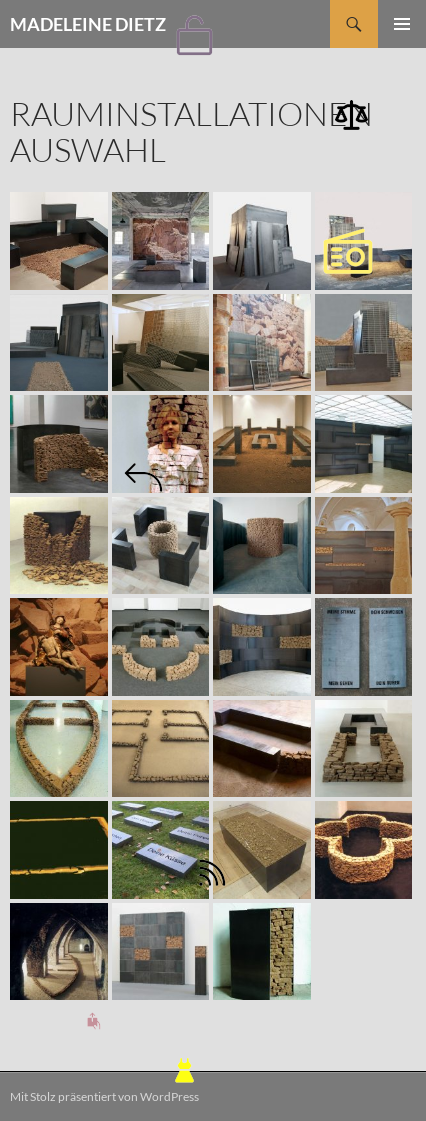  I want to click on deposit or submit an item, so click(93, 1021).